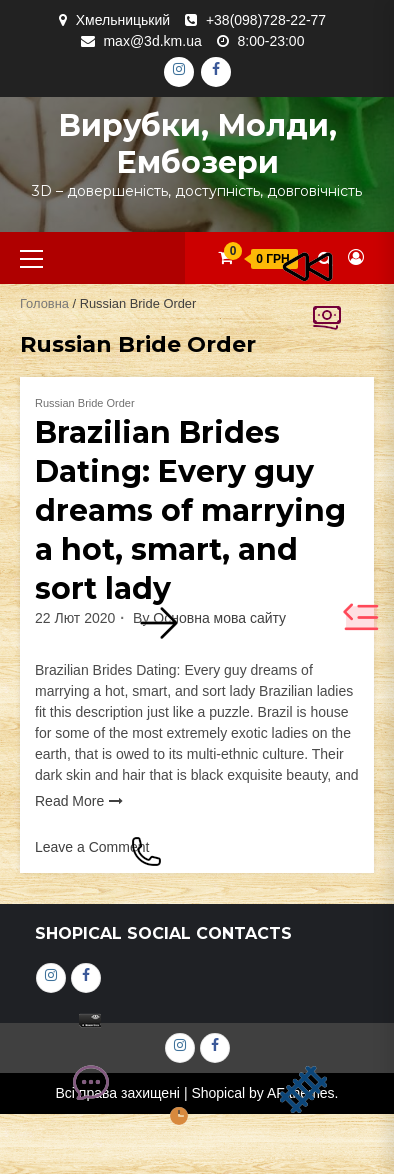 Image resolution: width=394 pixels, height=1174 pixels. I want to click on decrease text indentation, so click(361, 617).